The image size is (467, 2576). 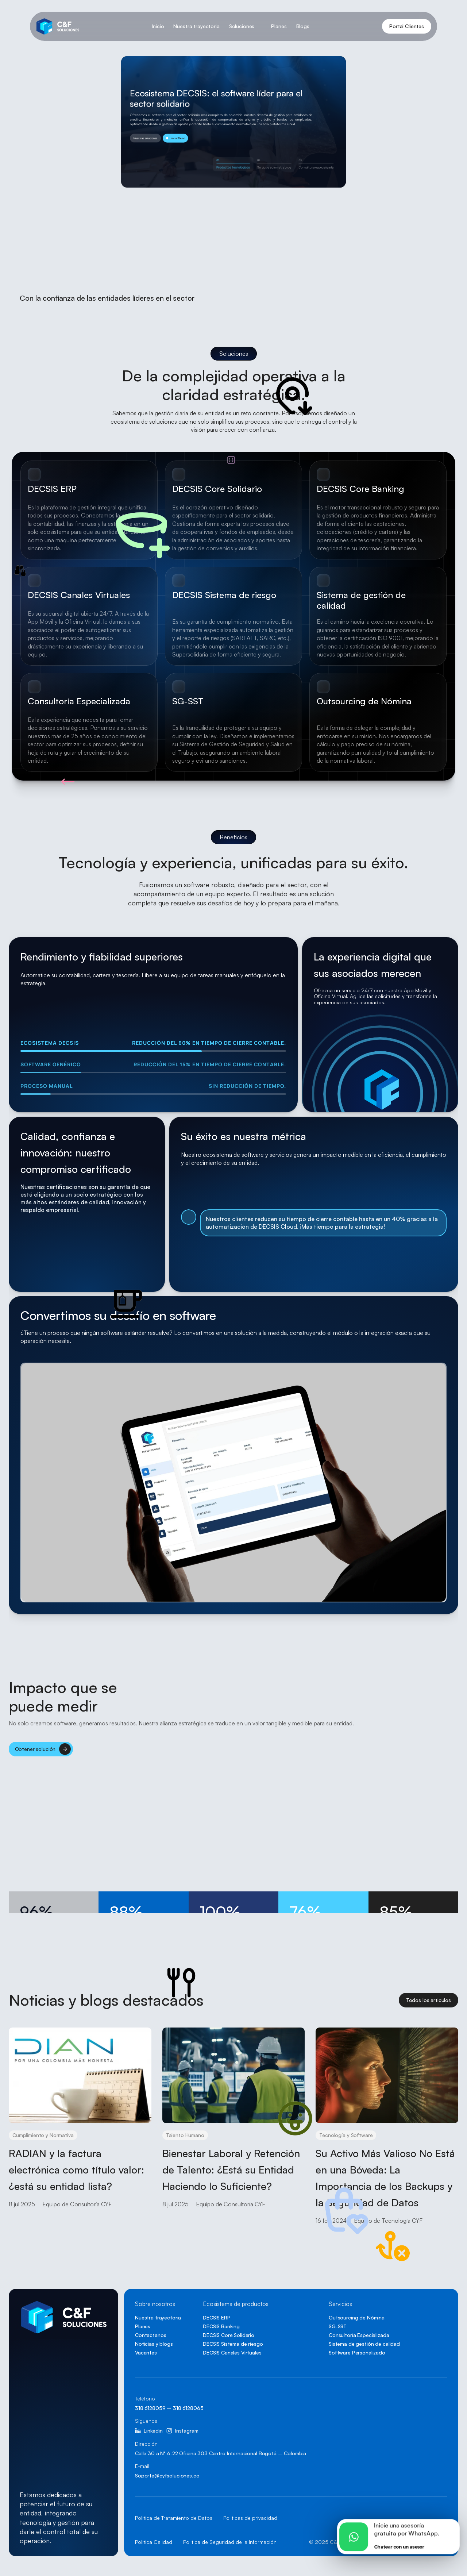 I want to click on indicates a road or route is locked or restricted, so click(x=20, y=570).